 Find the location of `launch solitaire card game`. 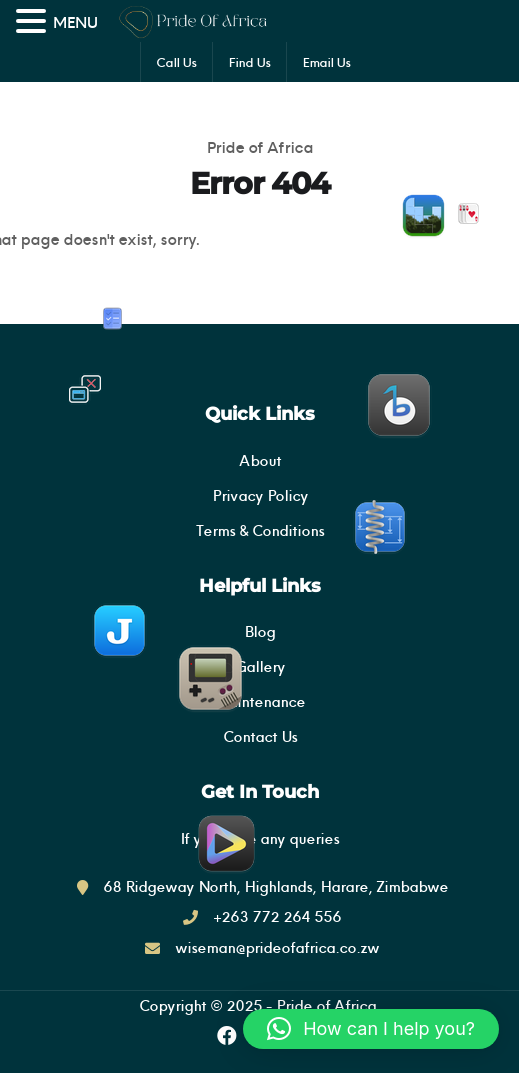

launch solitaire card game is located at coordinates (468, 213).